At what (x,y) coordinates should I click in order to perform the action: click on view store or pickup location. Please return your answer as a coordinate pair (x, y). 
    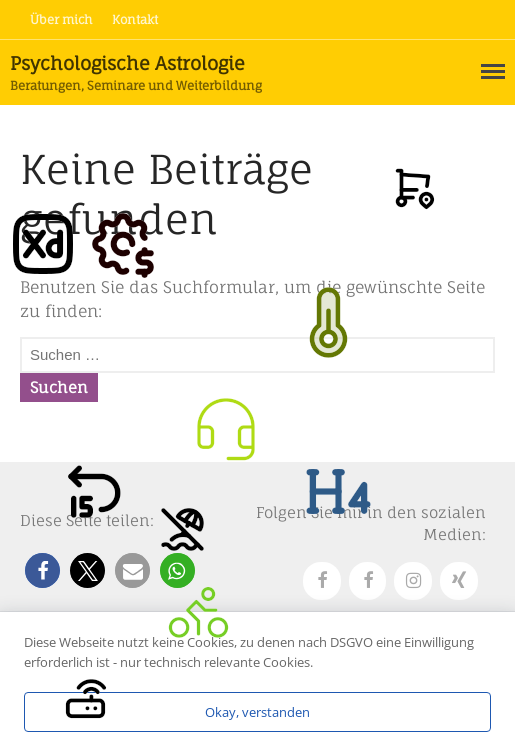
    Looking at the image, I should click on (413, 188).